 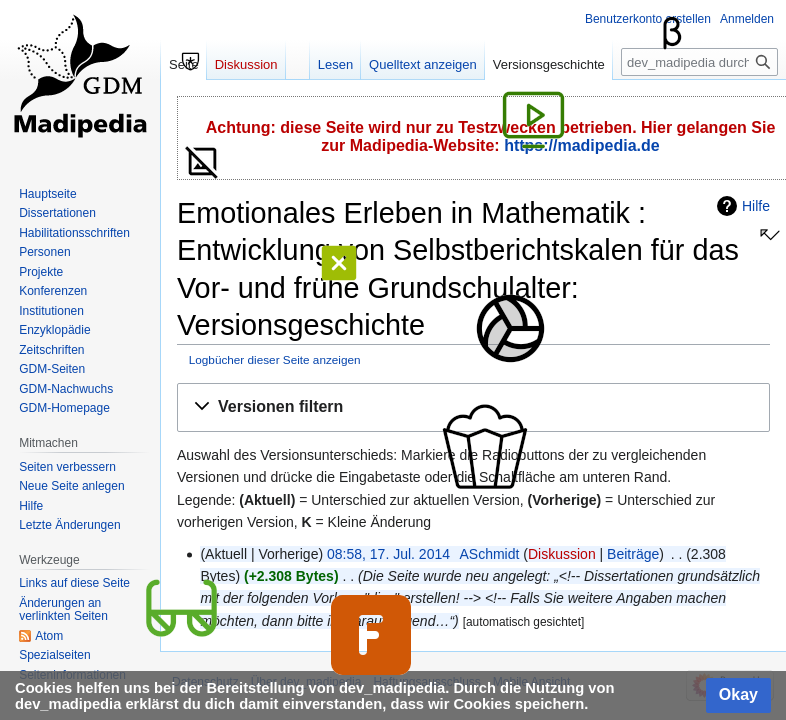 What do you see at coordinates (202, 161) in the screenshot?
I see `image failed to load` at bounding box center [202, 161].